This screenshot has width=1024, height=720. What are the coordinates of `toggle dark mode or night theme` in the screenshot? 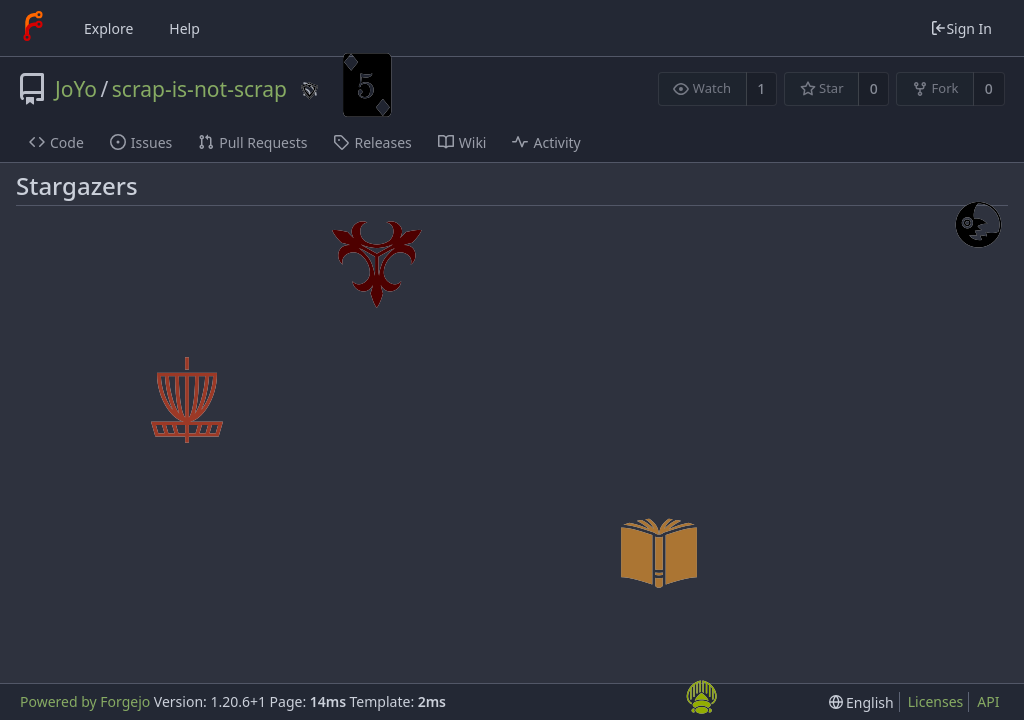 It's located at (978, 224).